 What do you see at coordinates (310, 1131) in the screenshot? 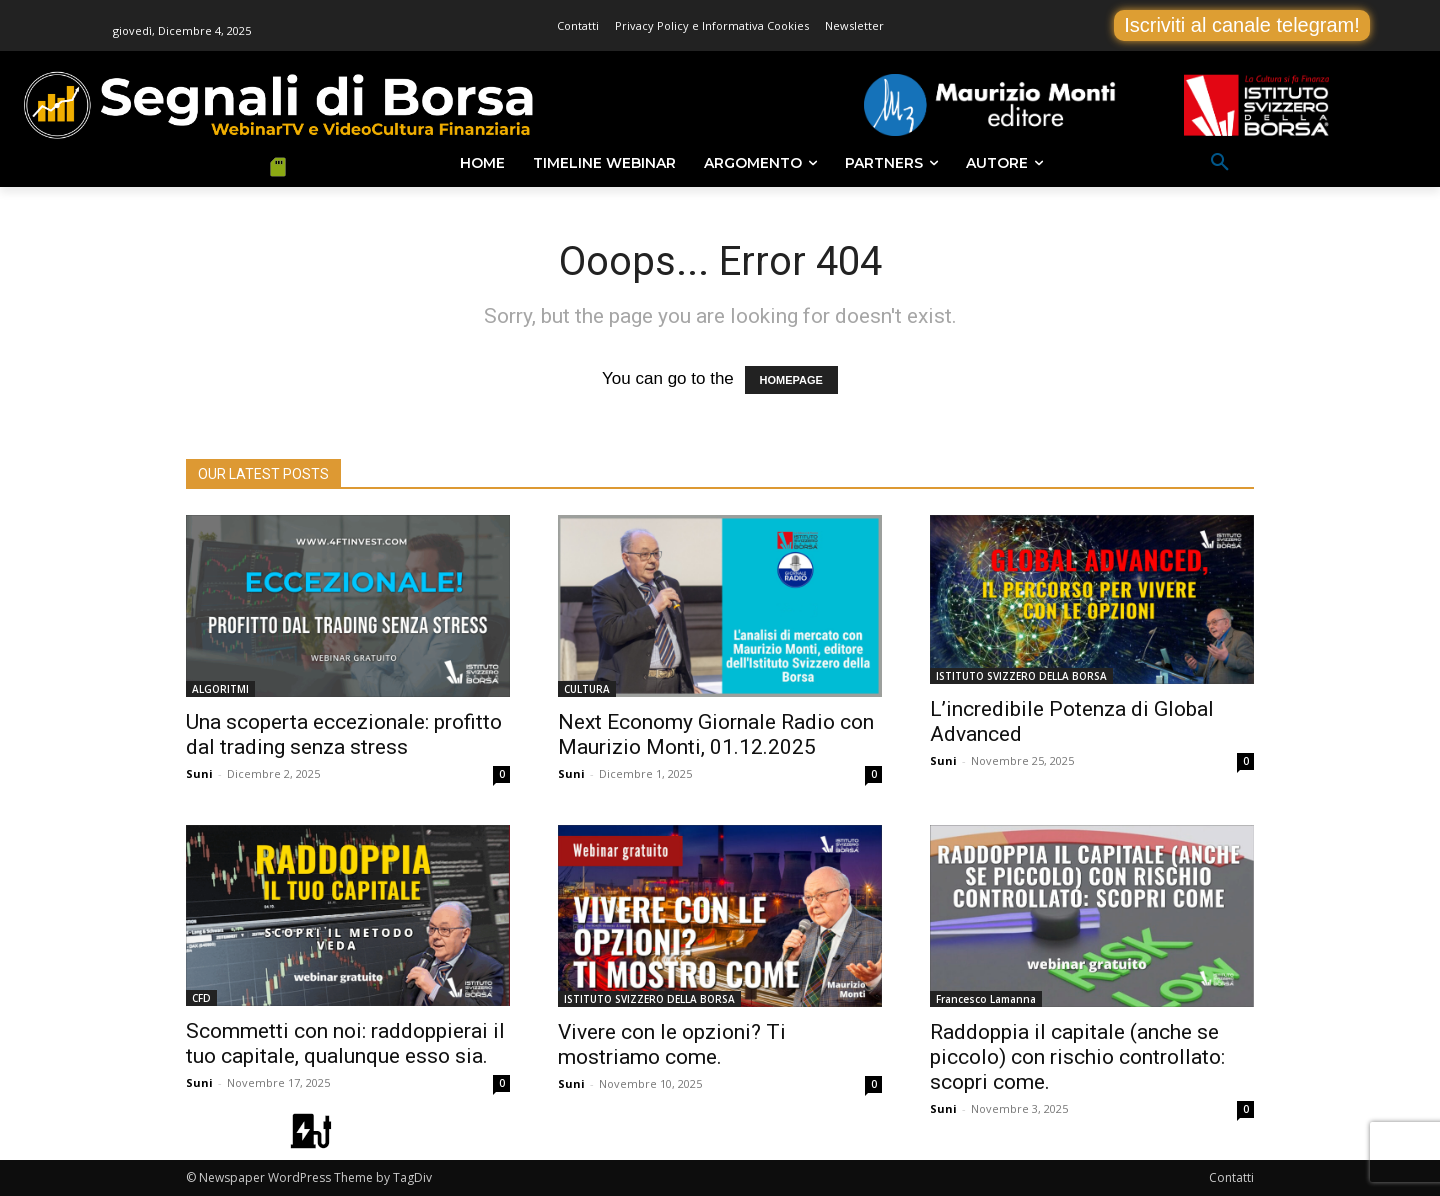
I see `find nearby electric vehicle charging stations` at bounding box center [310, 1131].